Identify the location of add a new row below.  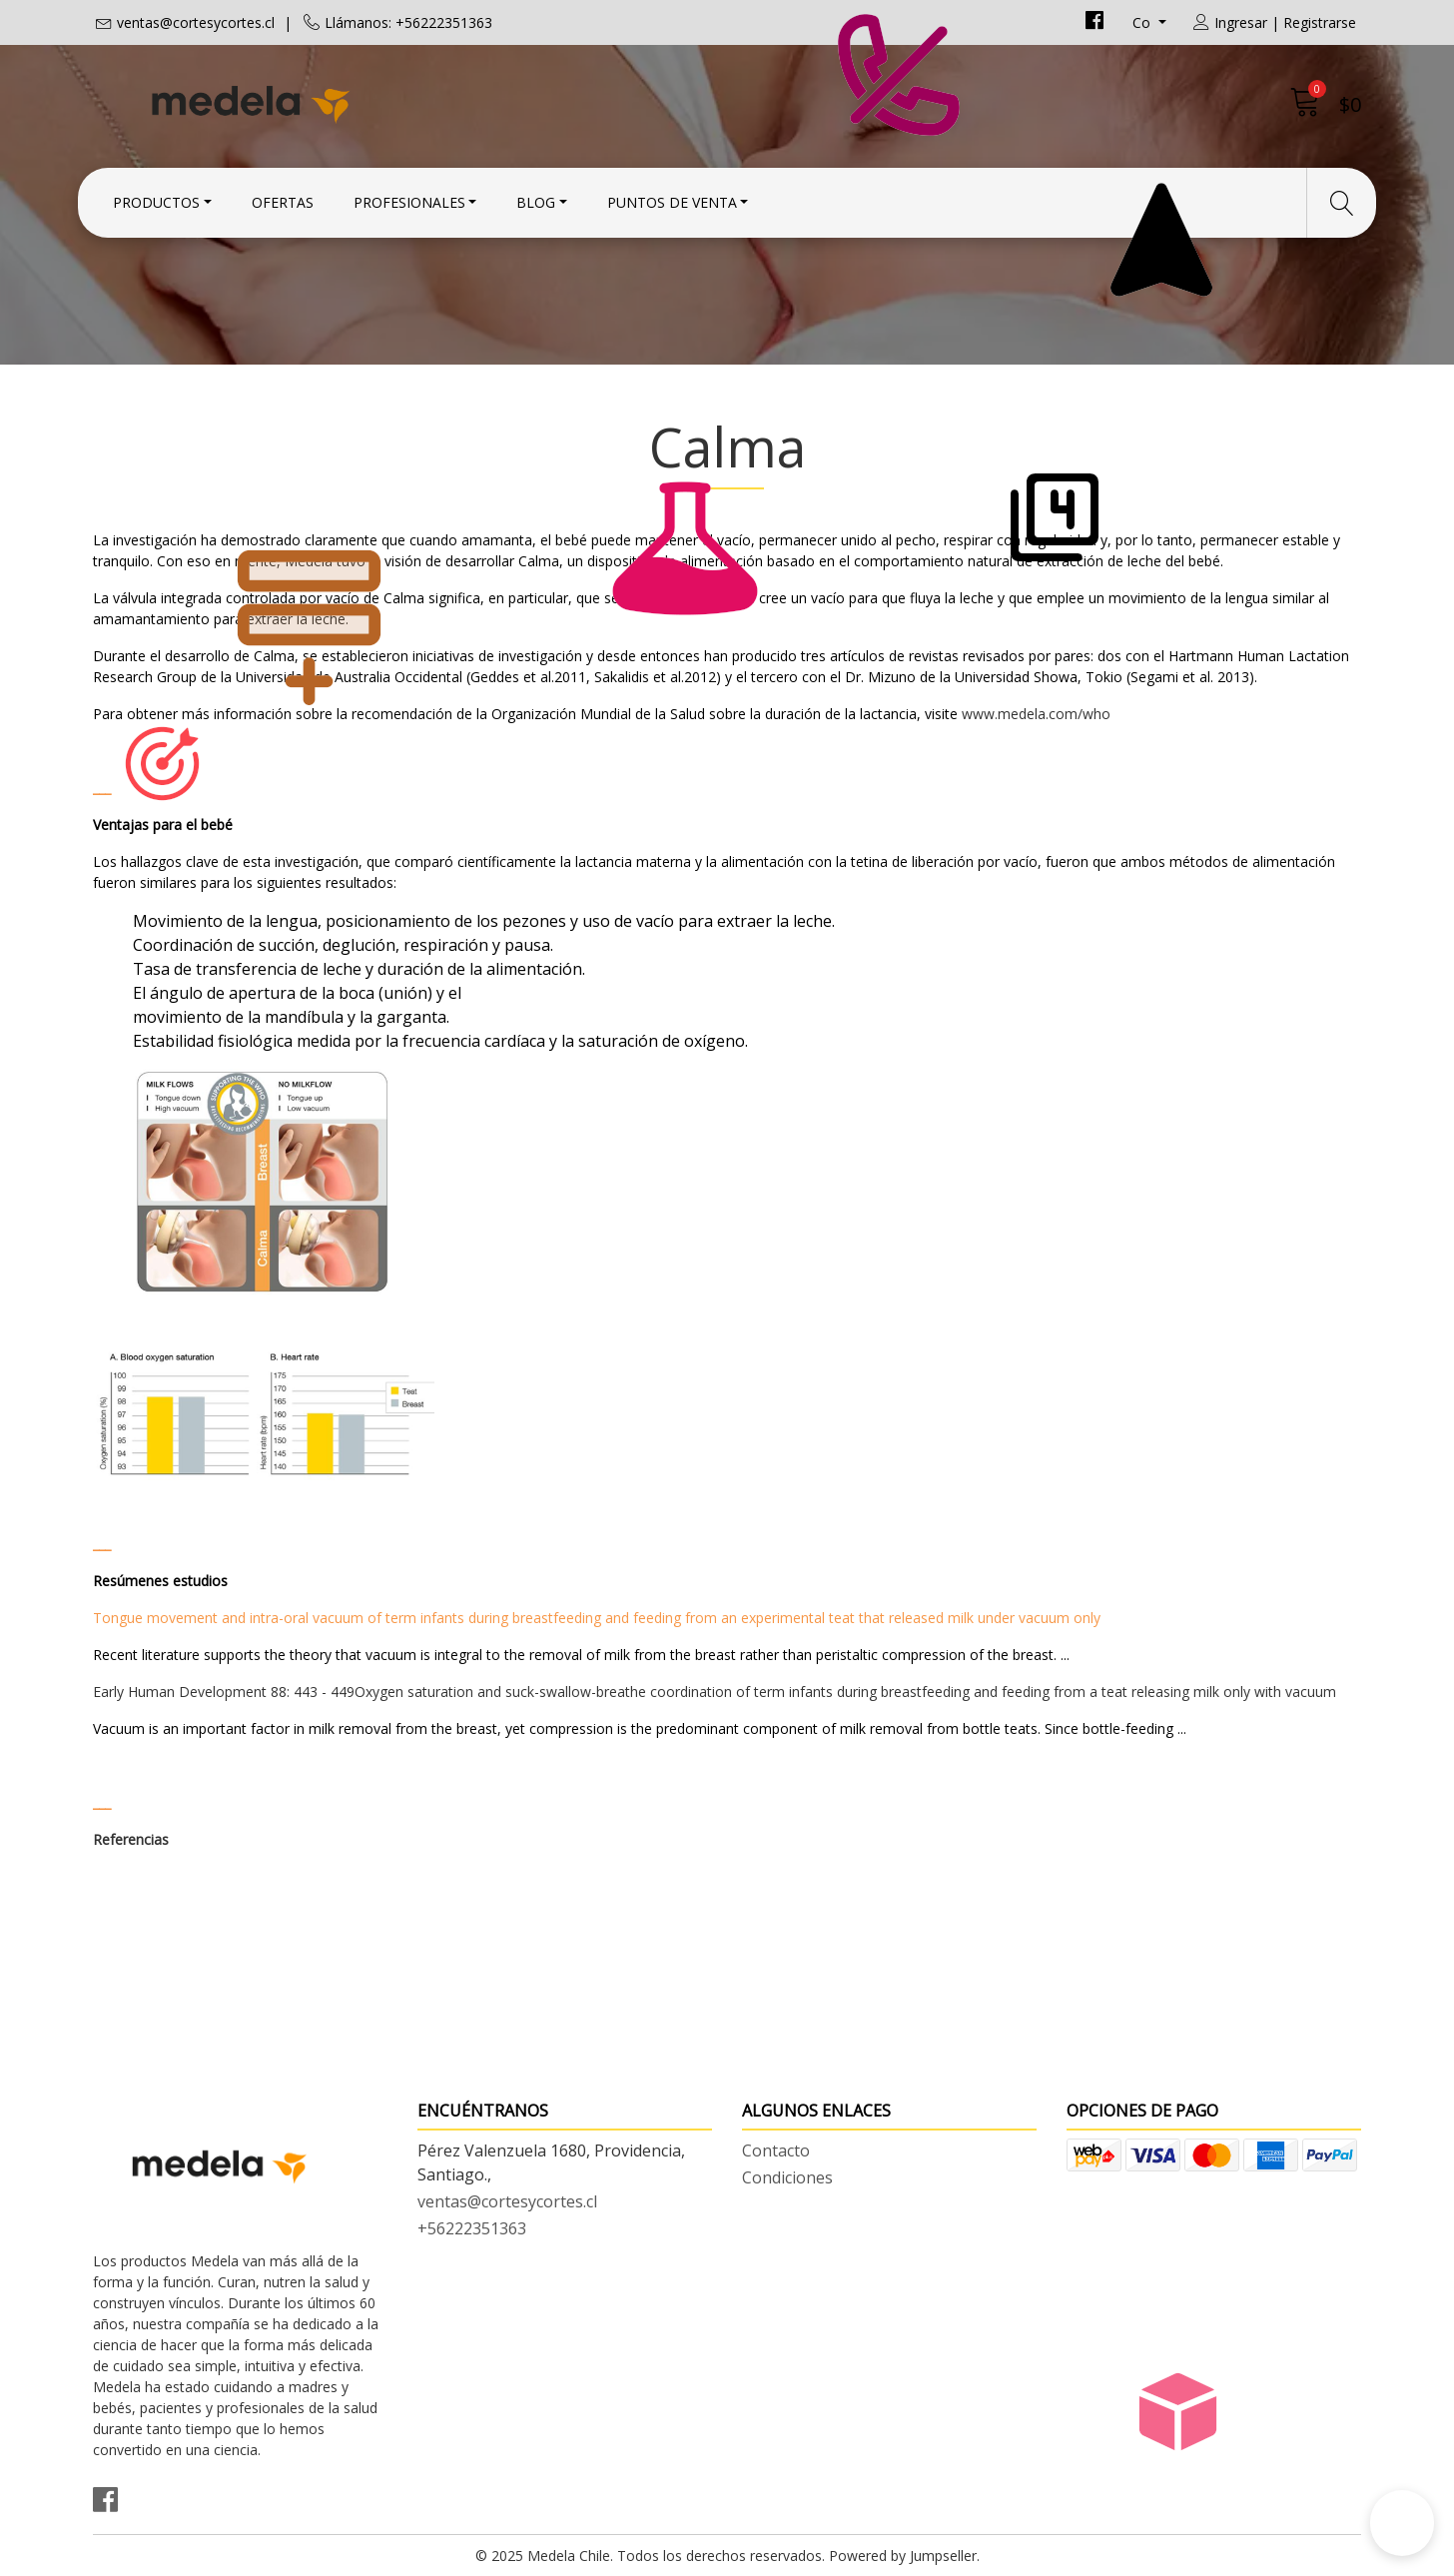
(309, 615).